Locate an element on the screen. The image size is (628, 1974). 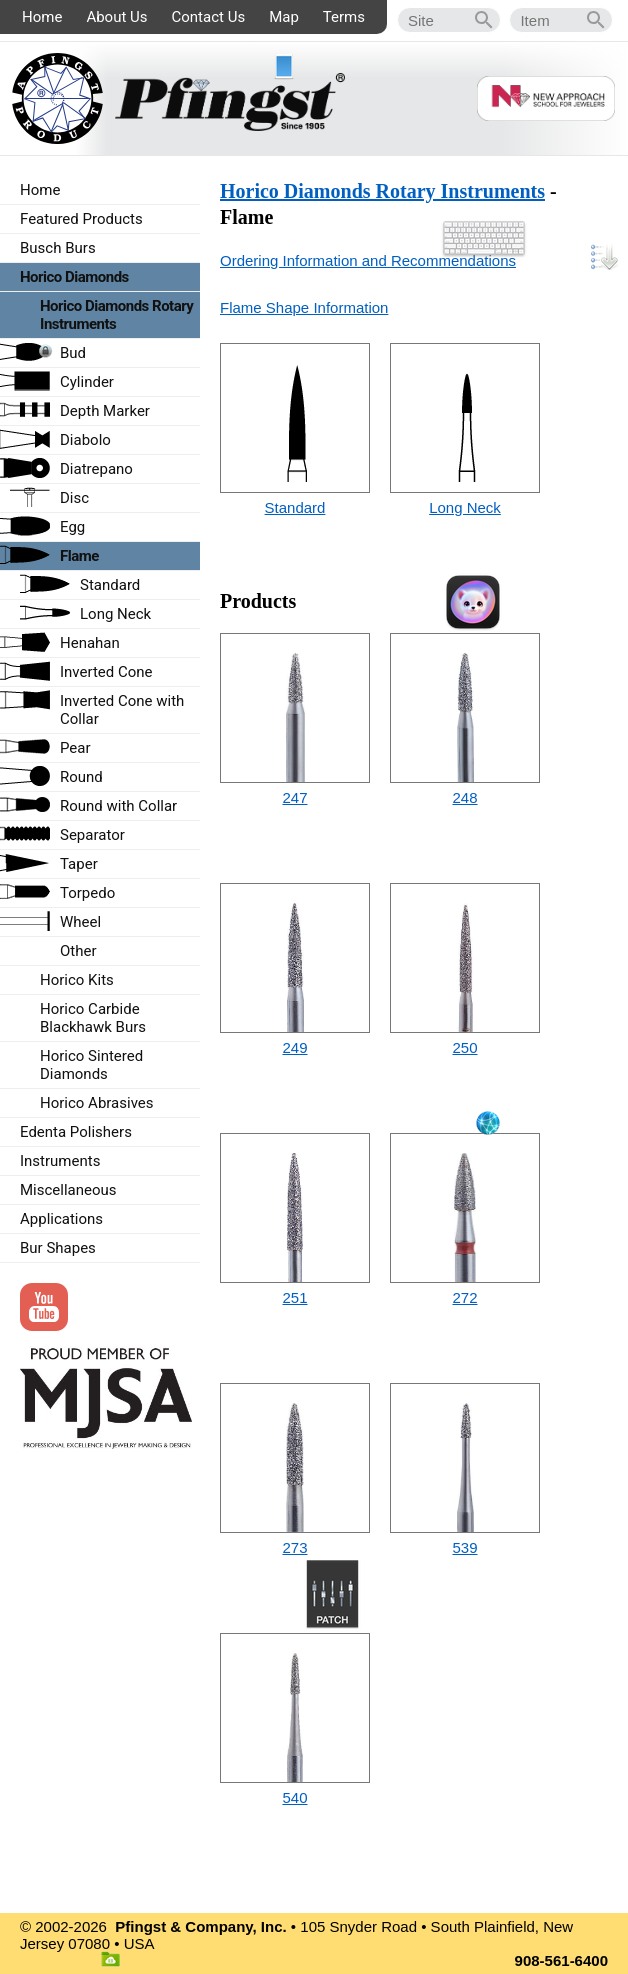
open Image Playground app is located at coordinates (473, 602).